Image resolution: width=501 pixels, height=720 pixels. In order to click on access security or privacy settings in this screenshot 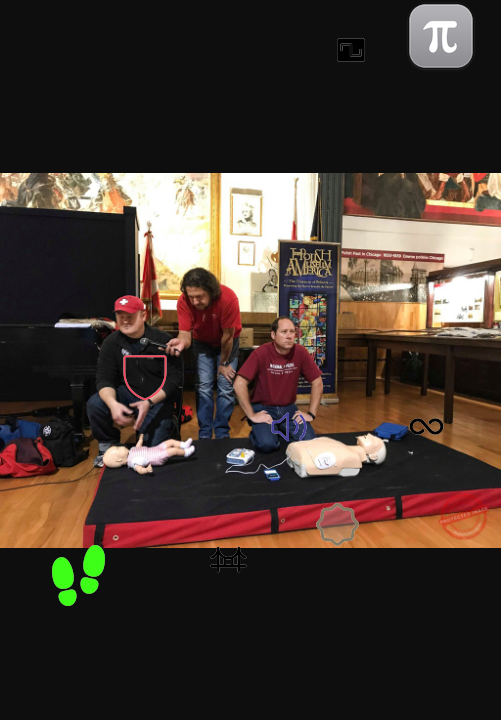, I will do `click(145, 375)`.